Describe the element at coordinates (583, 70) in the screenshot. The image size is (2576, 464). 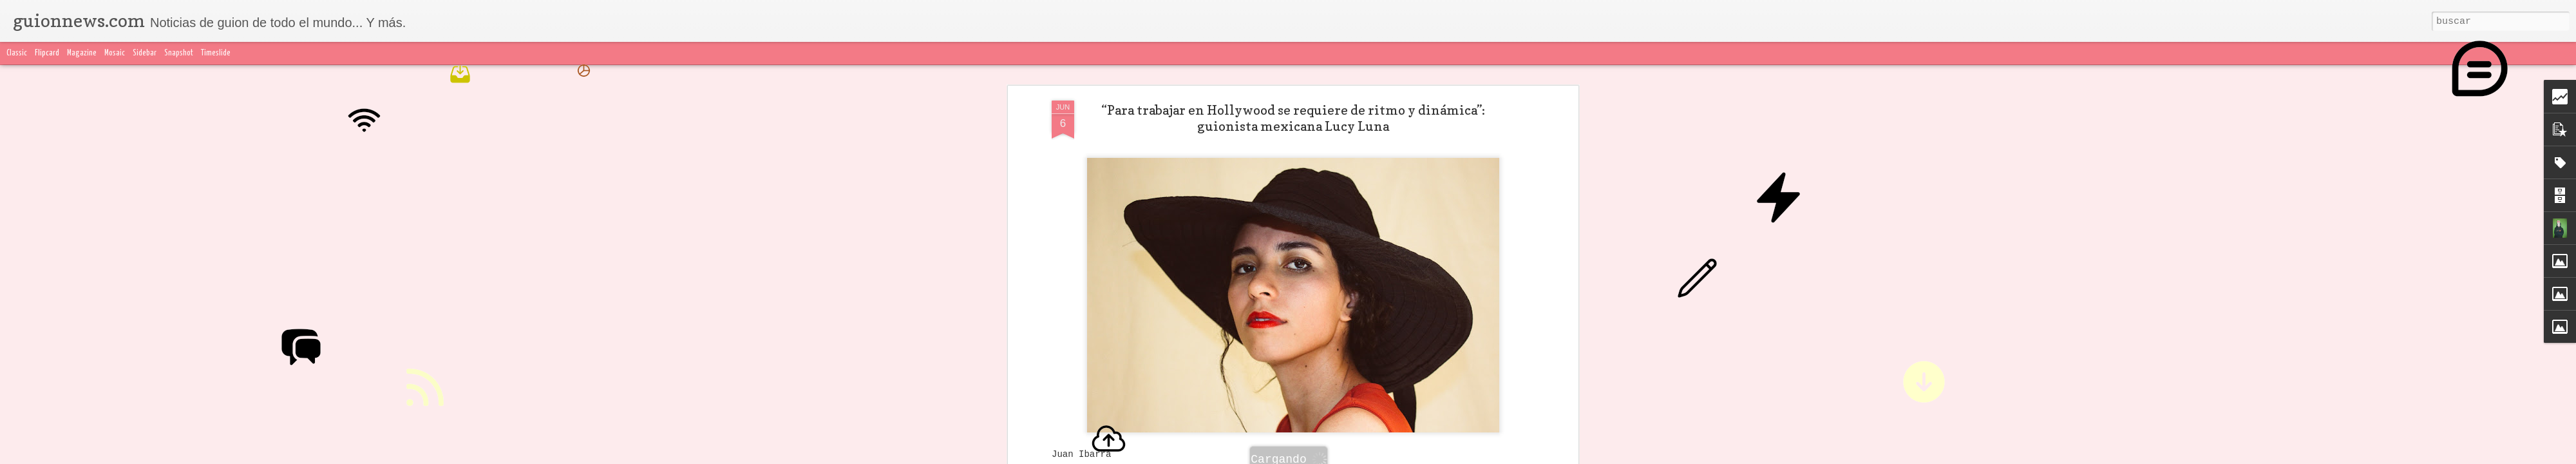
I see `view pie chart analytics` at that location.